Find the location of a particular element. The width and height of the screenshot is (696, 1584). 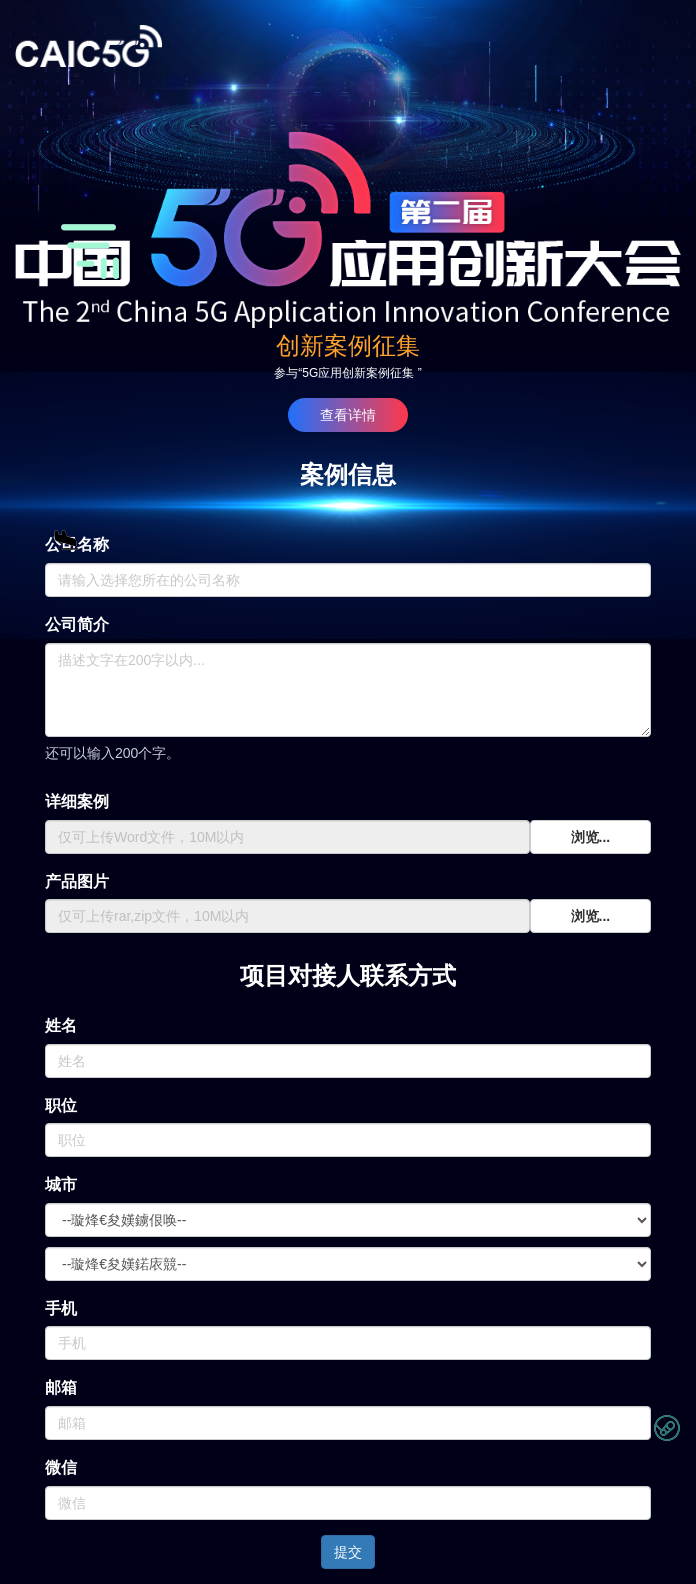

indicates flight arrival status is located at coordinates (65, 540).